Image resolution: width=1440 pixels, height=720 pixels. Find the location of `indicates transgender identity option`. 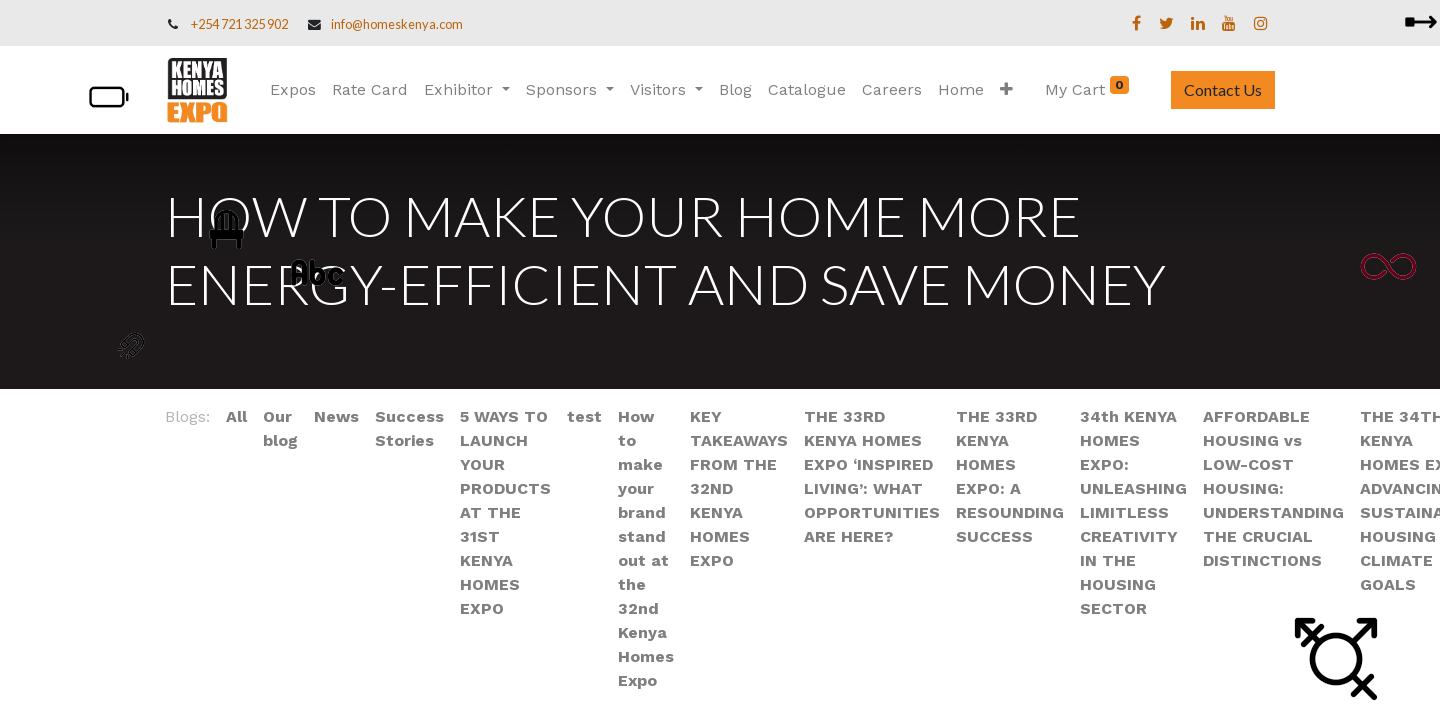

indicates transgender identity option is located at coordinates (1336, 659).